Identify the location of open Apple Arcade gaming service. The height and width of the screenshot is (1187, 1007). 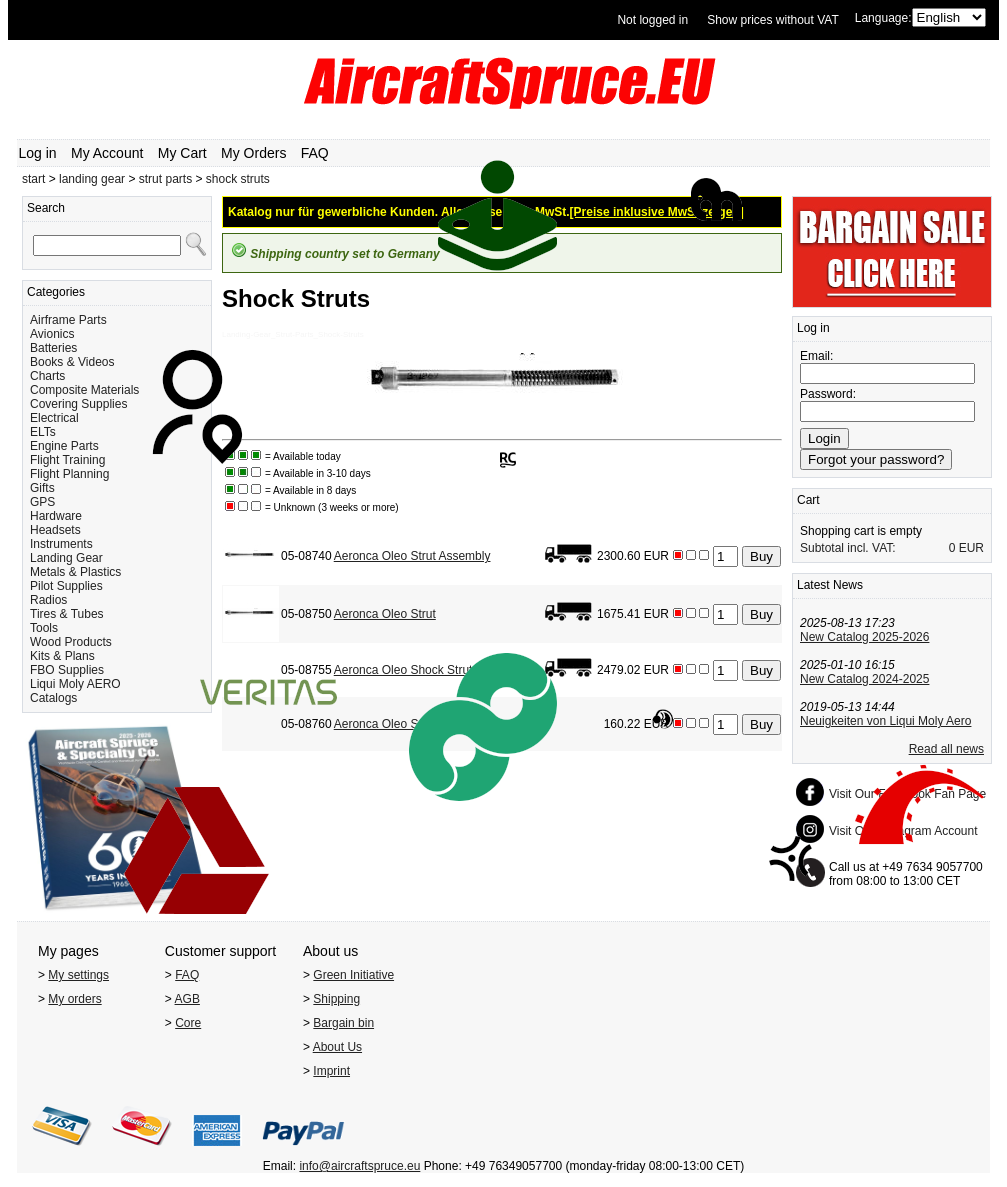
(497, 215).